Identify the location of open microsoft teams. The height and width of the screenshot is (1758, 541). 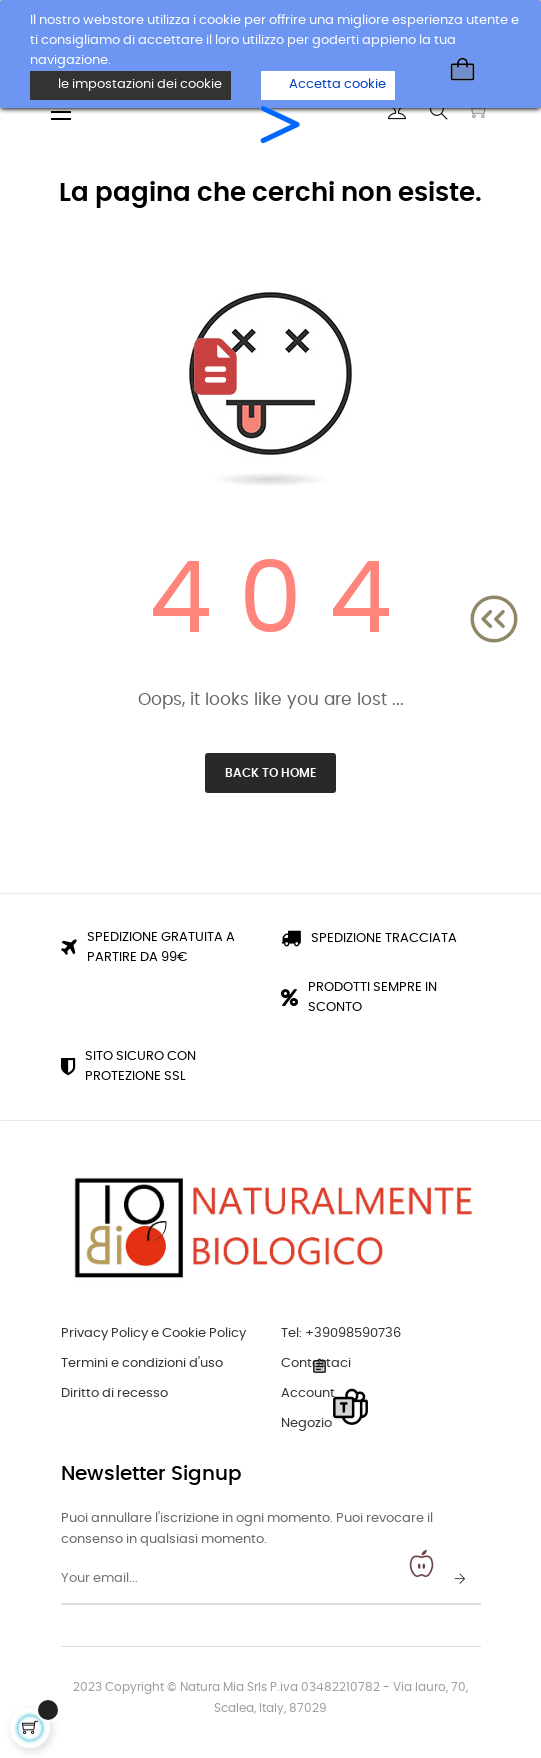
(350, 1407).